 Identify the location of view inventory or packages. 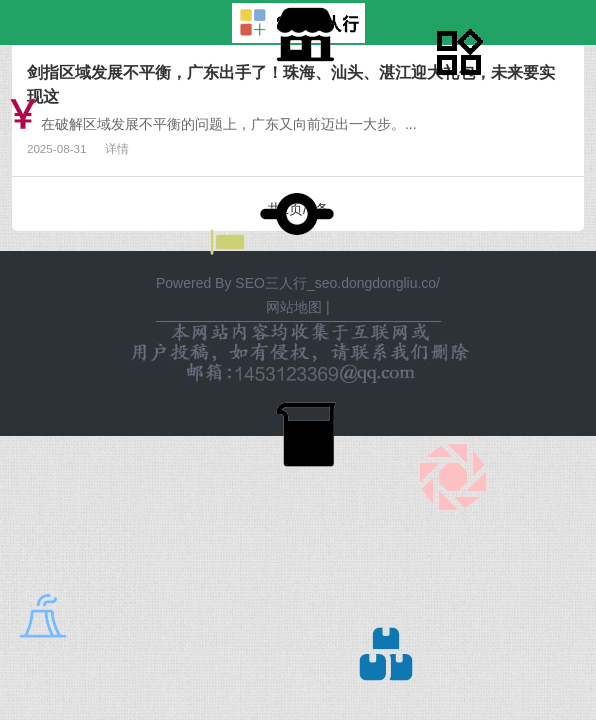
(386, 654).